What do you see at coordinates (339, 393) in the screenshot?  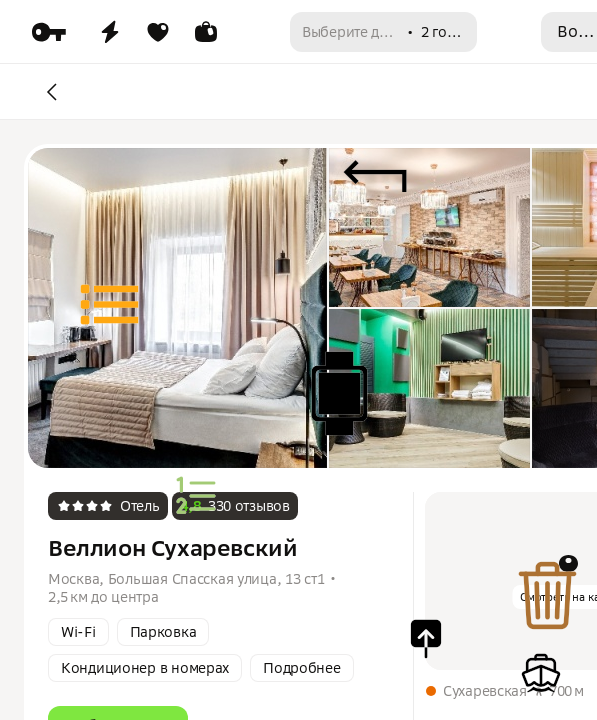 I see `access smartwatch settings or companion app` at bounding box center [339, 393].